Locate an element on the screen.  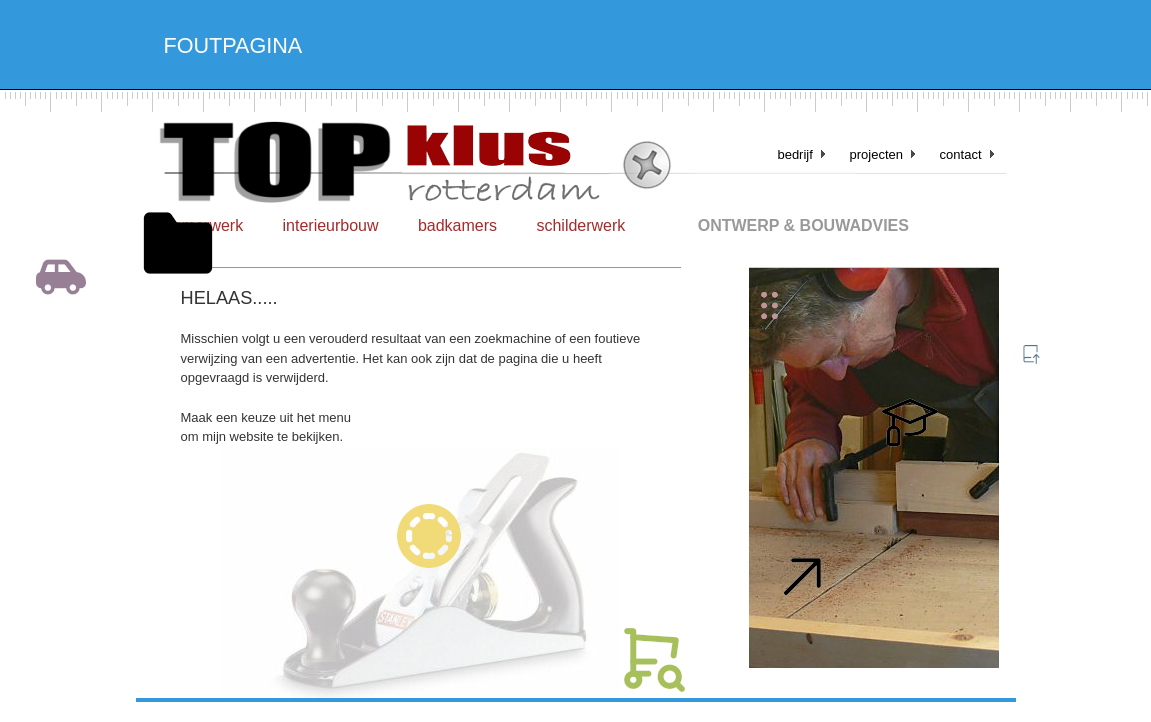
drag to reorder items in a list is located at coordinates (769, 305).